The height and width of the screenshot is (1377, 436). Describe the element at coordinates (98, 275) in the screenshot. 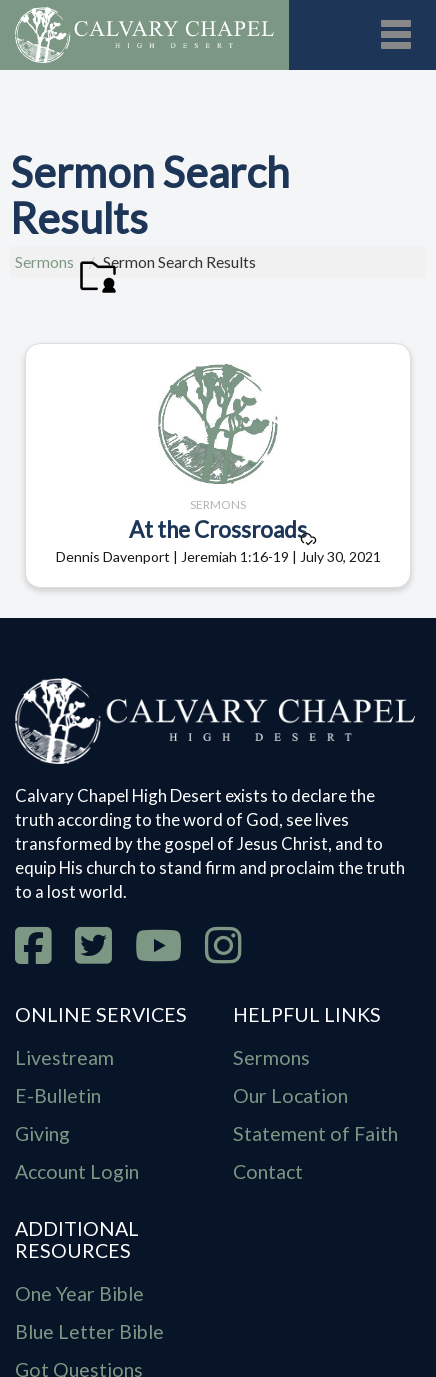

I see `access user profile folder` at that location.